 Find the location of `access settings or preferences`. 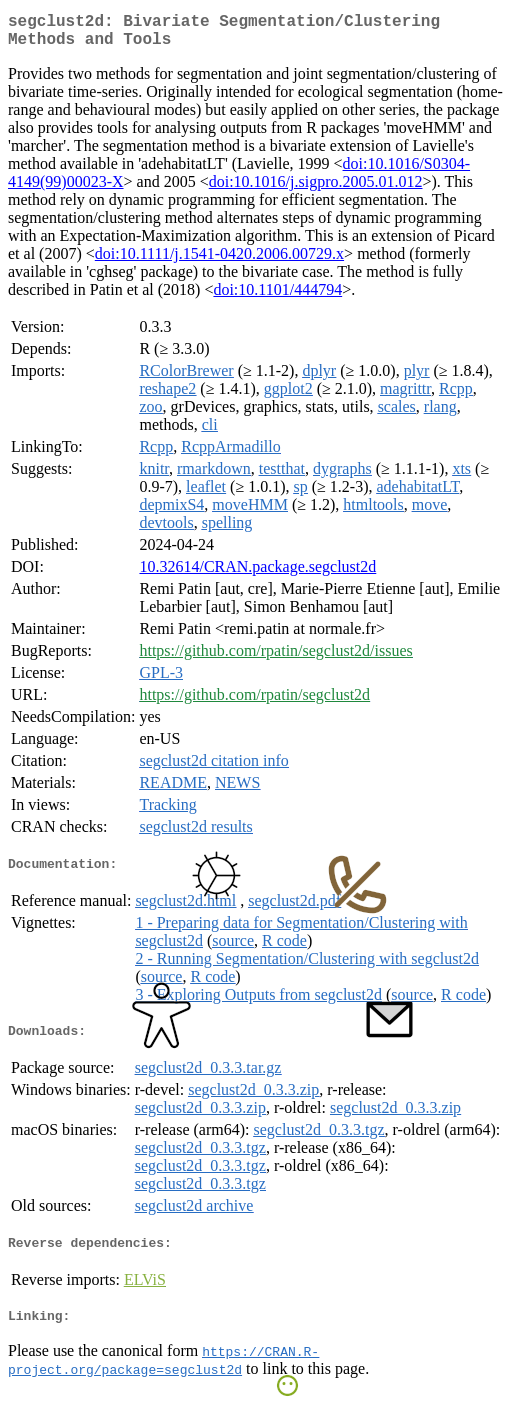

access settings or preferences is located at coordinates (216, 875).